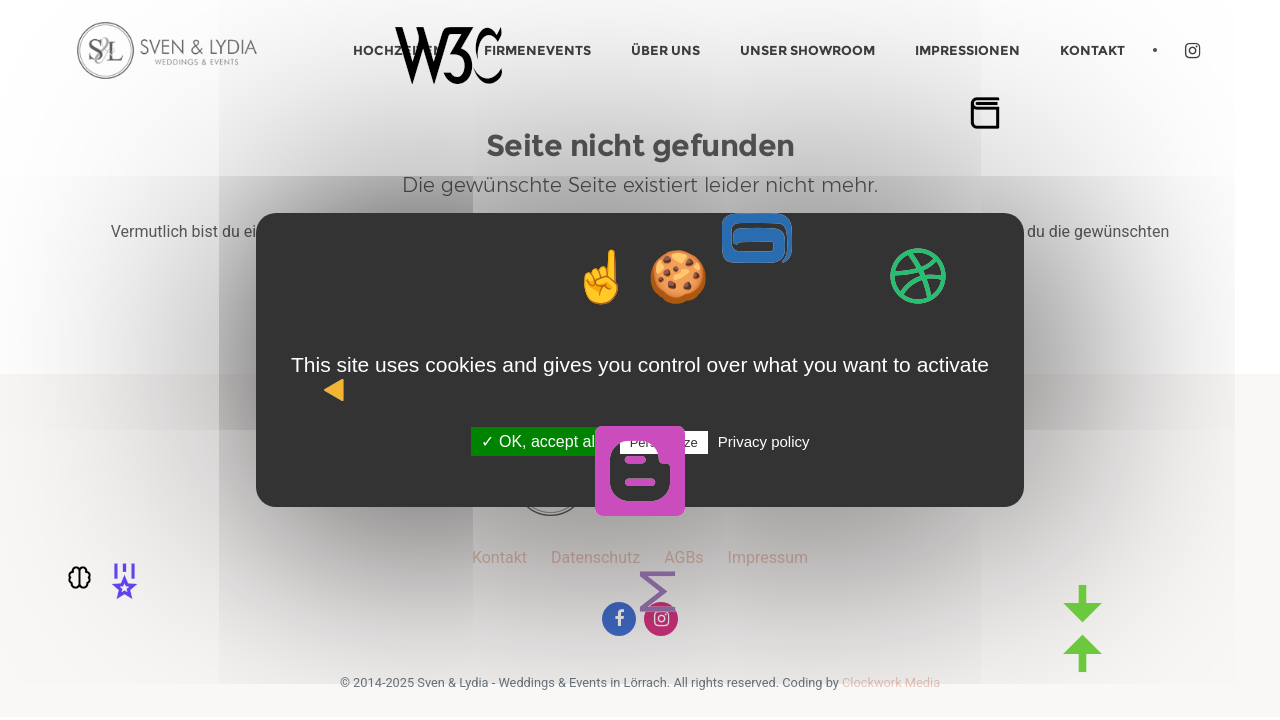 This screenshot has width=1280, height=720. I want to click on open Blogger app, so click(640, 471).